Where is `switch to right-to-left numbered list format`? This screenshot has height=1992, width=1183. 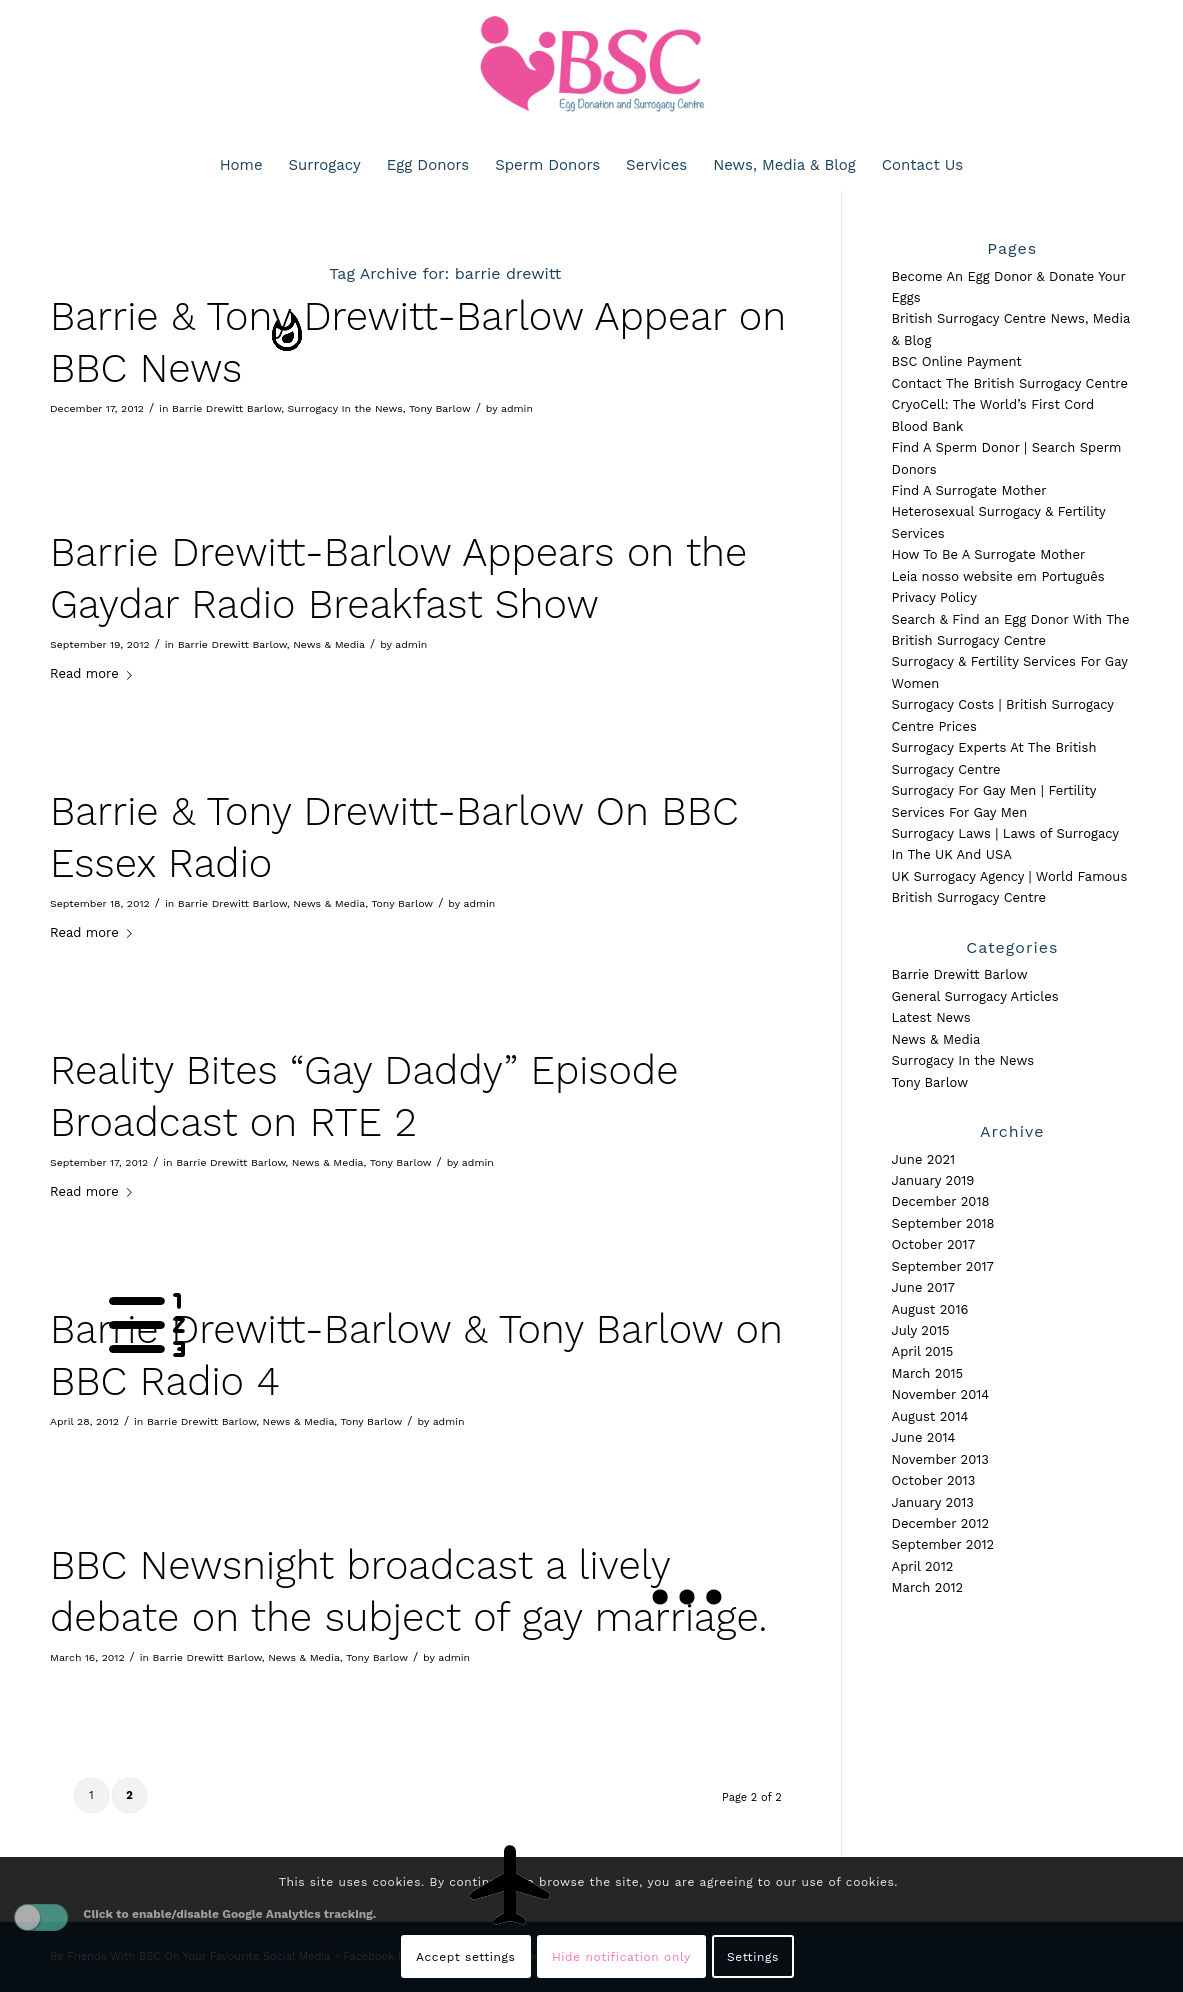
switch to right-to-left numbered list format is located at coordinates (149, 1325).